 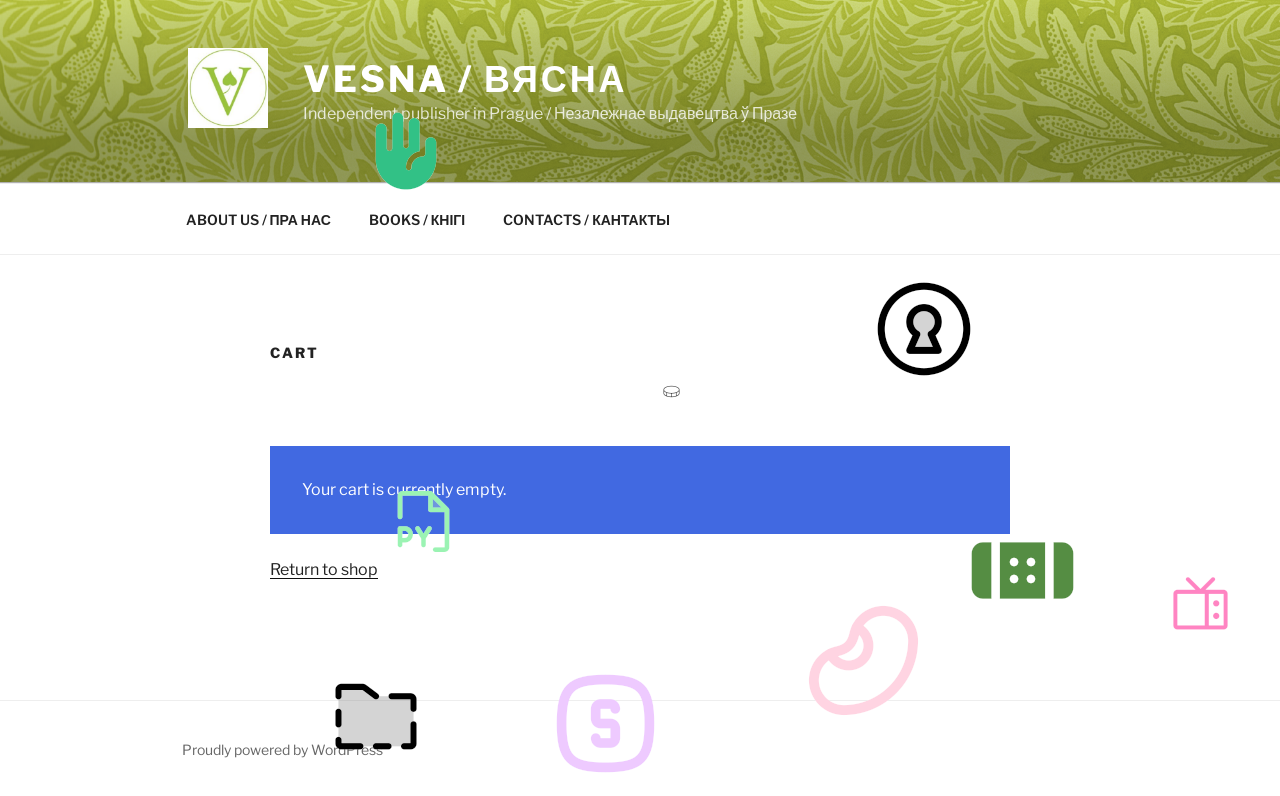 I want to click on access TV or video streaming content, so click(x=1200, y=606).